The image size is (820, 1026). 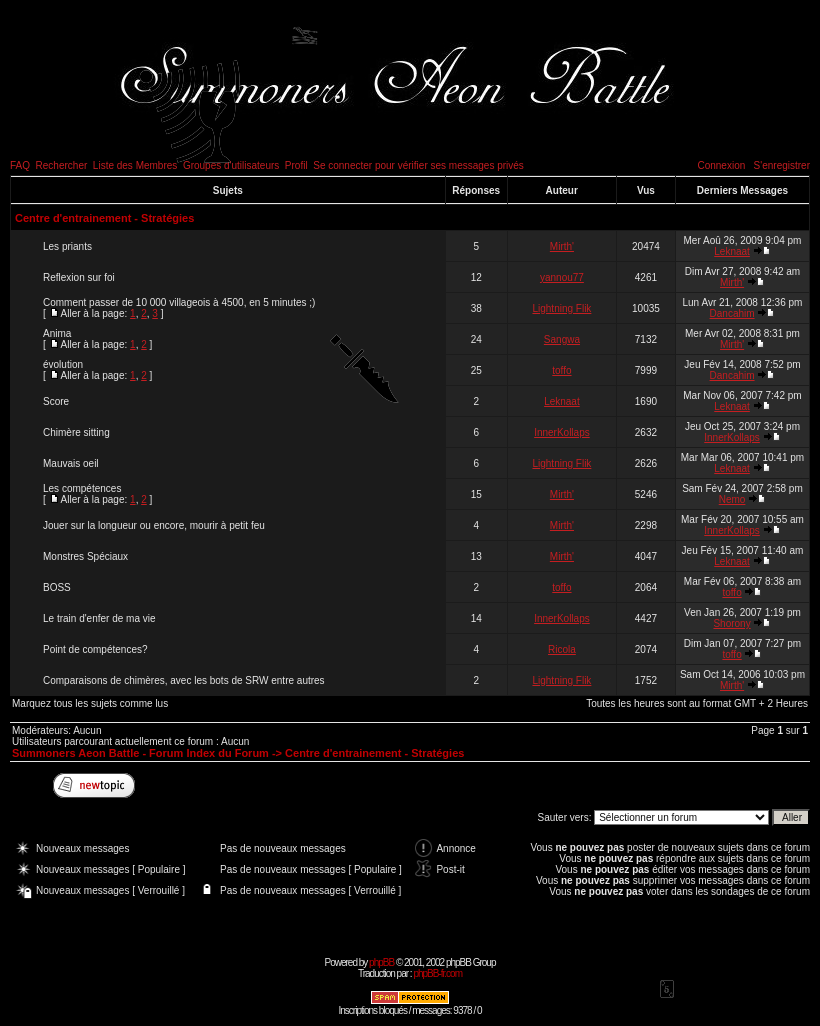 What do you see at coordinates (190, 111) in the screenshot?
I see `access ultrasound or sonography features` at bounding box center [190, 111].